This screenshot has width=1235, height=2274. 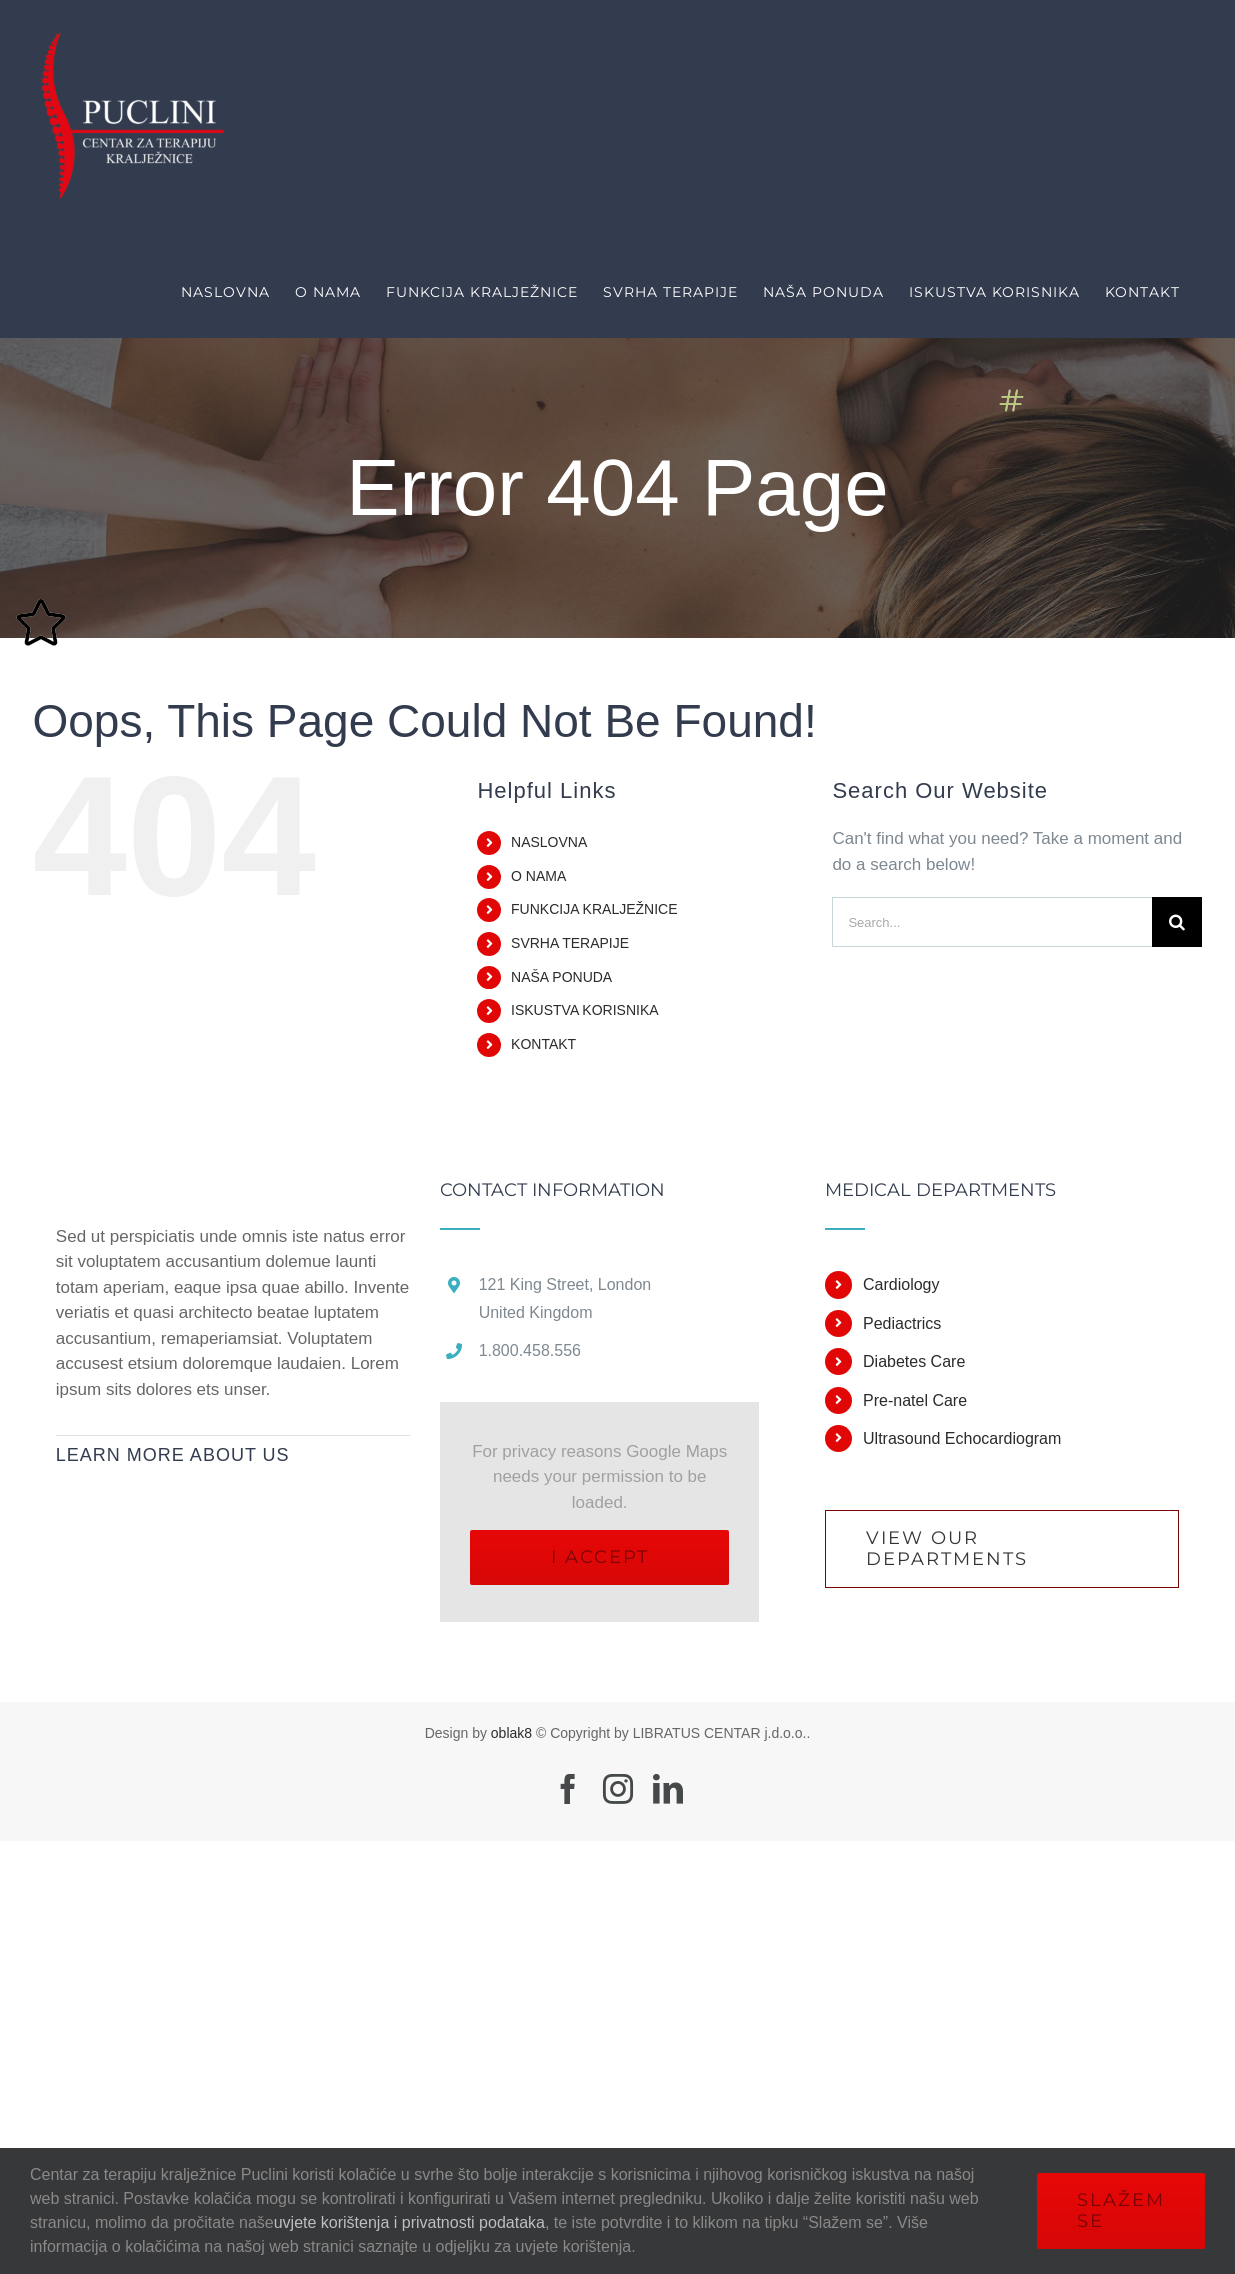 What do you see at coordinates (1011, 400) in the screenshot?
I see `view or add hashtags` at bounding box center [1011, 400].